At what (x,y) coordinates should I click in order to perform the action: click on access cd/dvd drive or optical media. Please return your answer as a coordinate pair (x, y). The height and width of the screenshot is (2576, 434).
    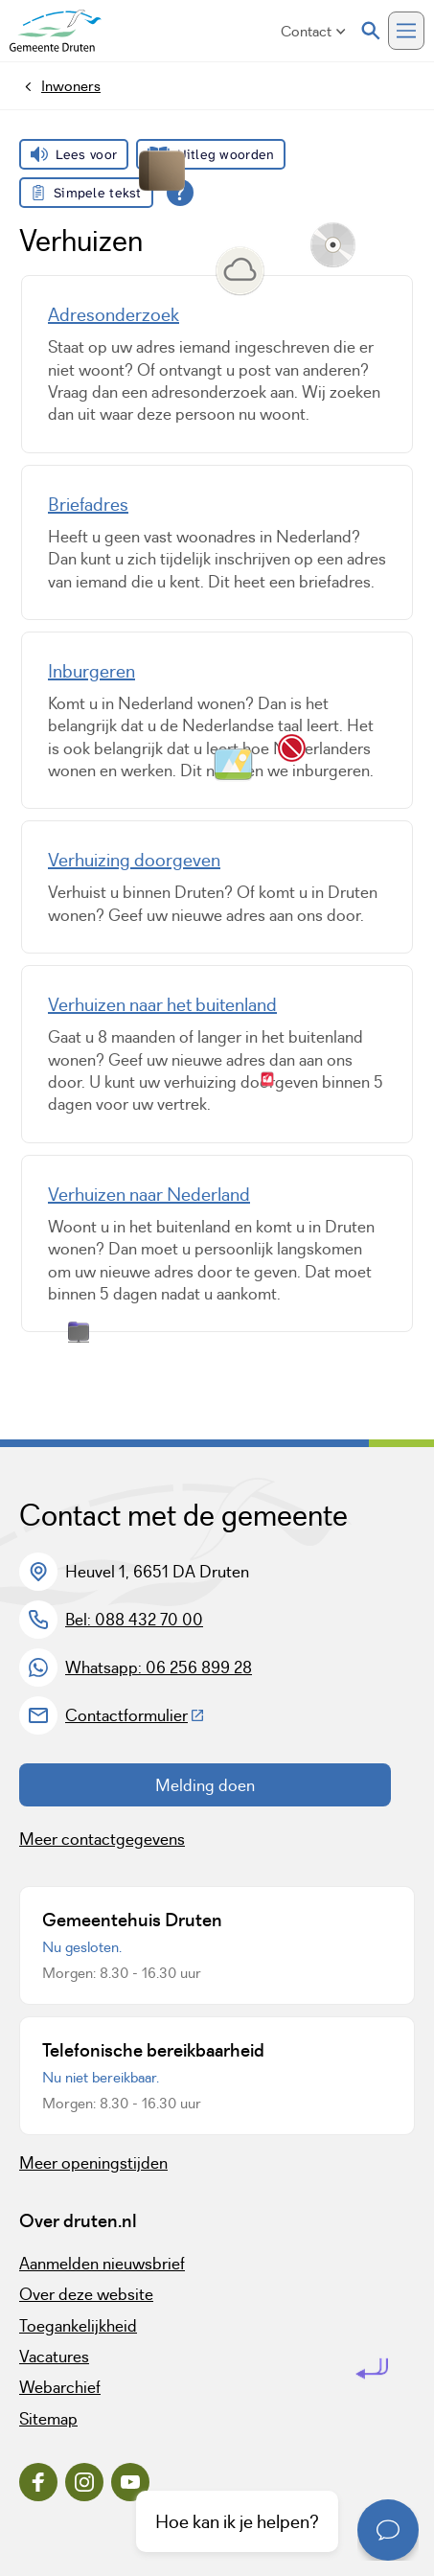
    Looking at the image, I should click on (332, 244).